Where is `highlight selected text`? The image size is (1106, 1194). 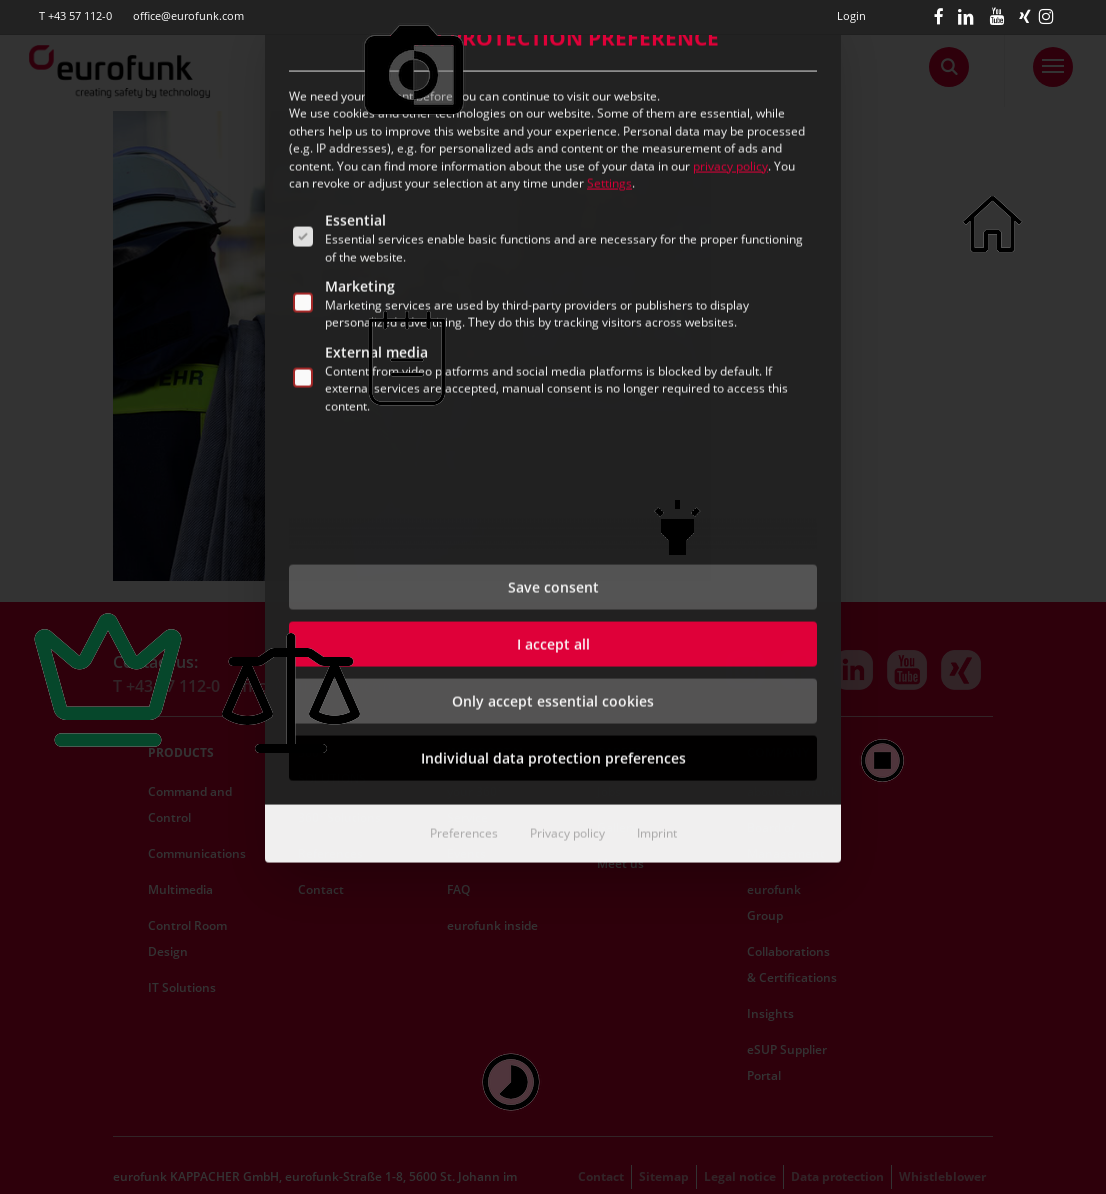
highlight selected text is located at coordinates (677, 527).